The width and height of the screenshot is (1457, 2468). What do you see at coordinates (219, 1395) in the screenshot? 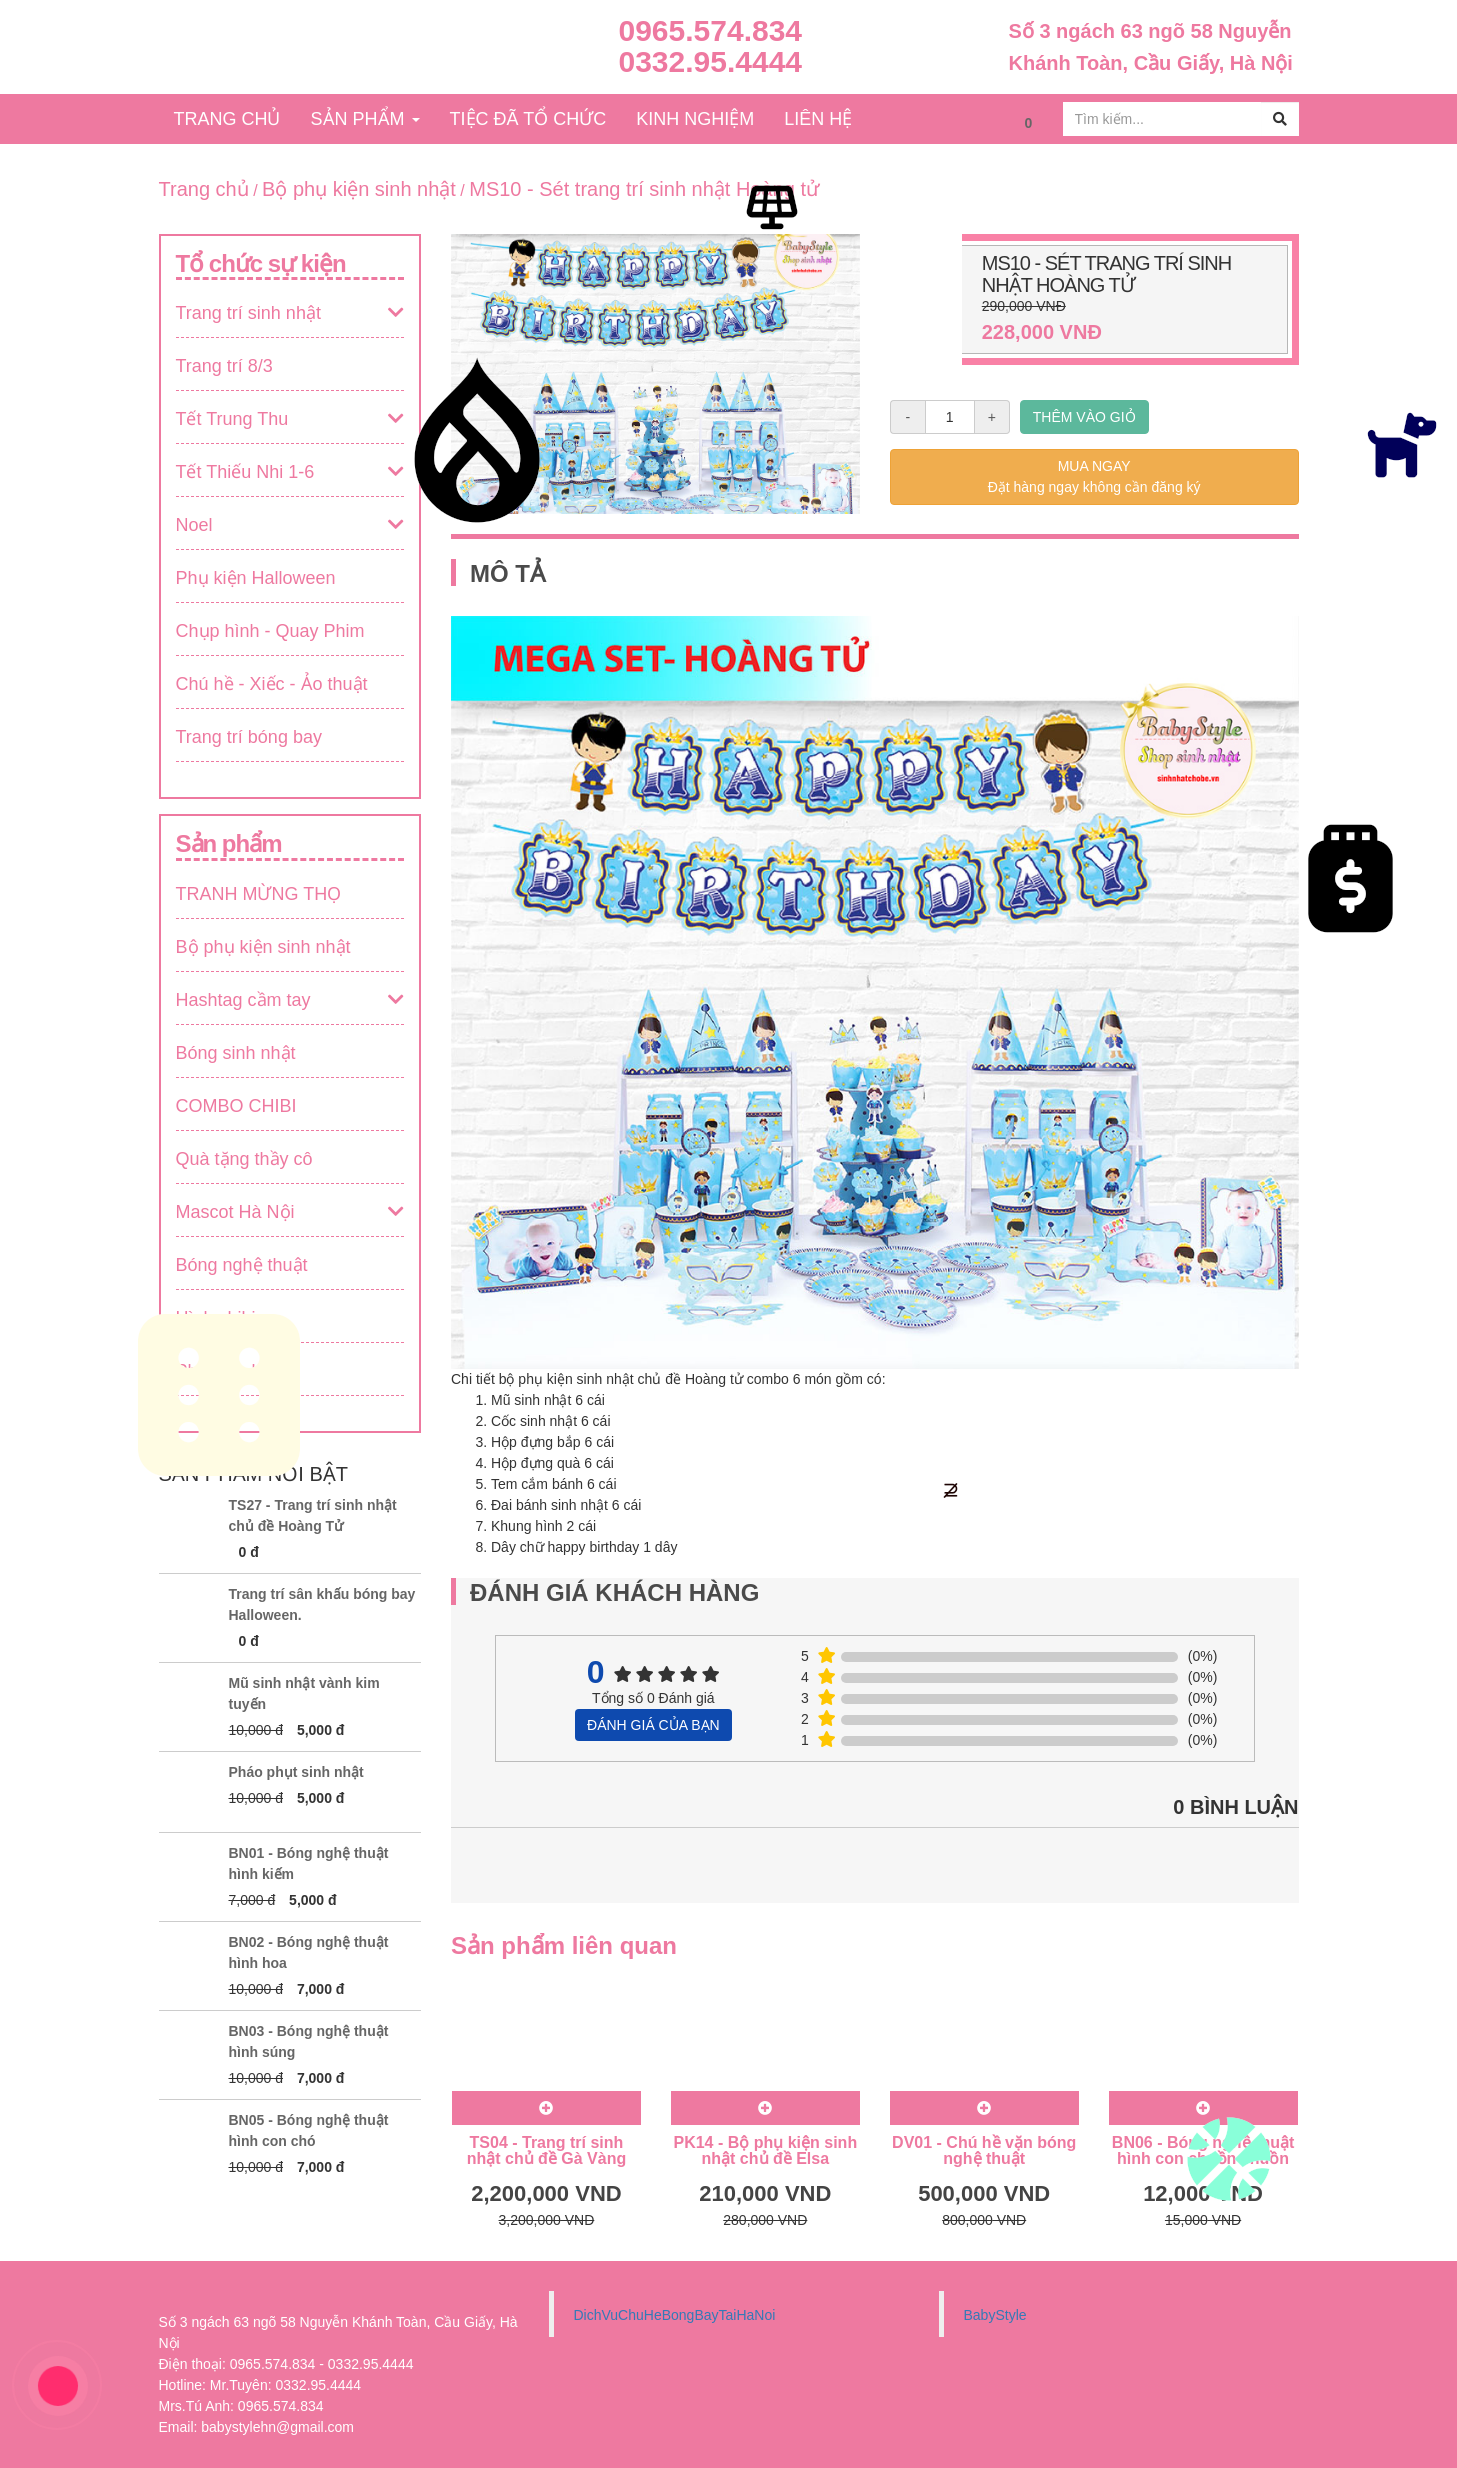
I see `randomize or shuffle content` at bounding box center [219, 1395].